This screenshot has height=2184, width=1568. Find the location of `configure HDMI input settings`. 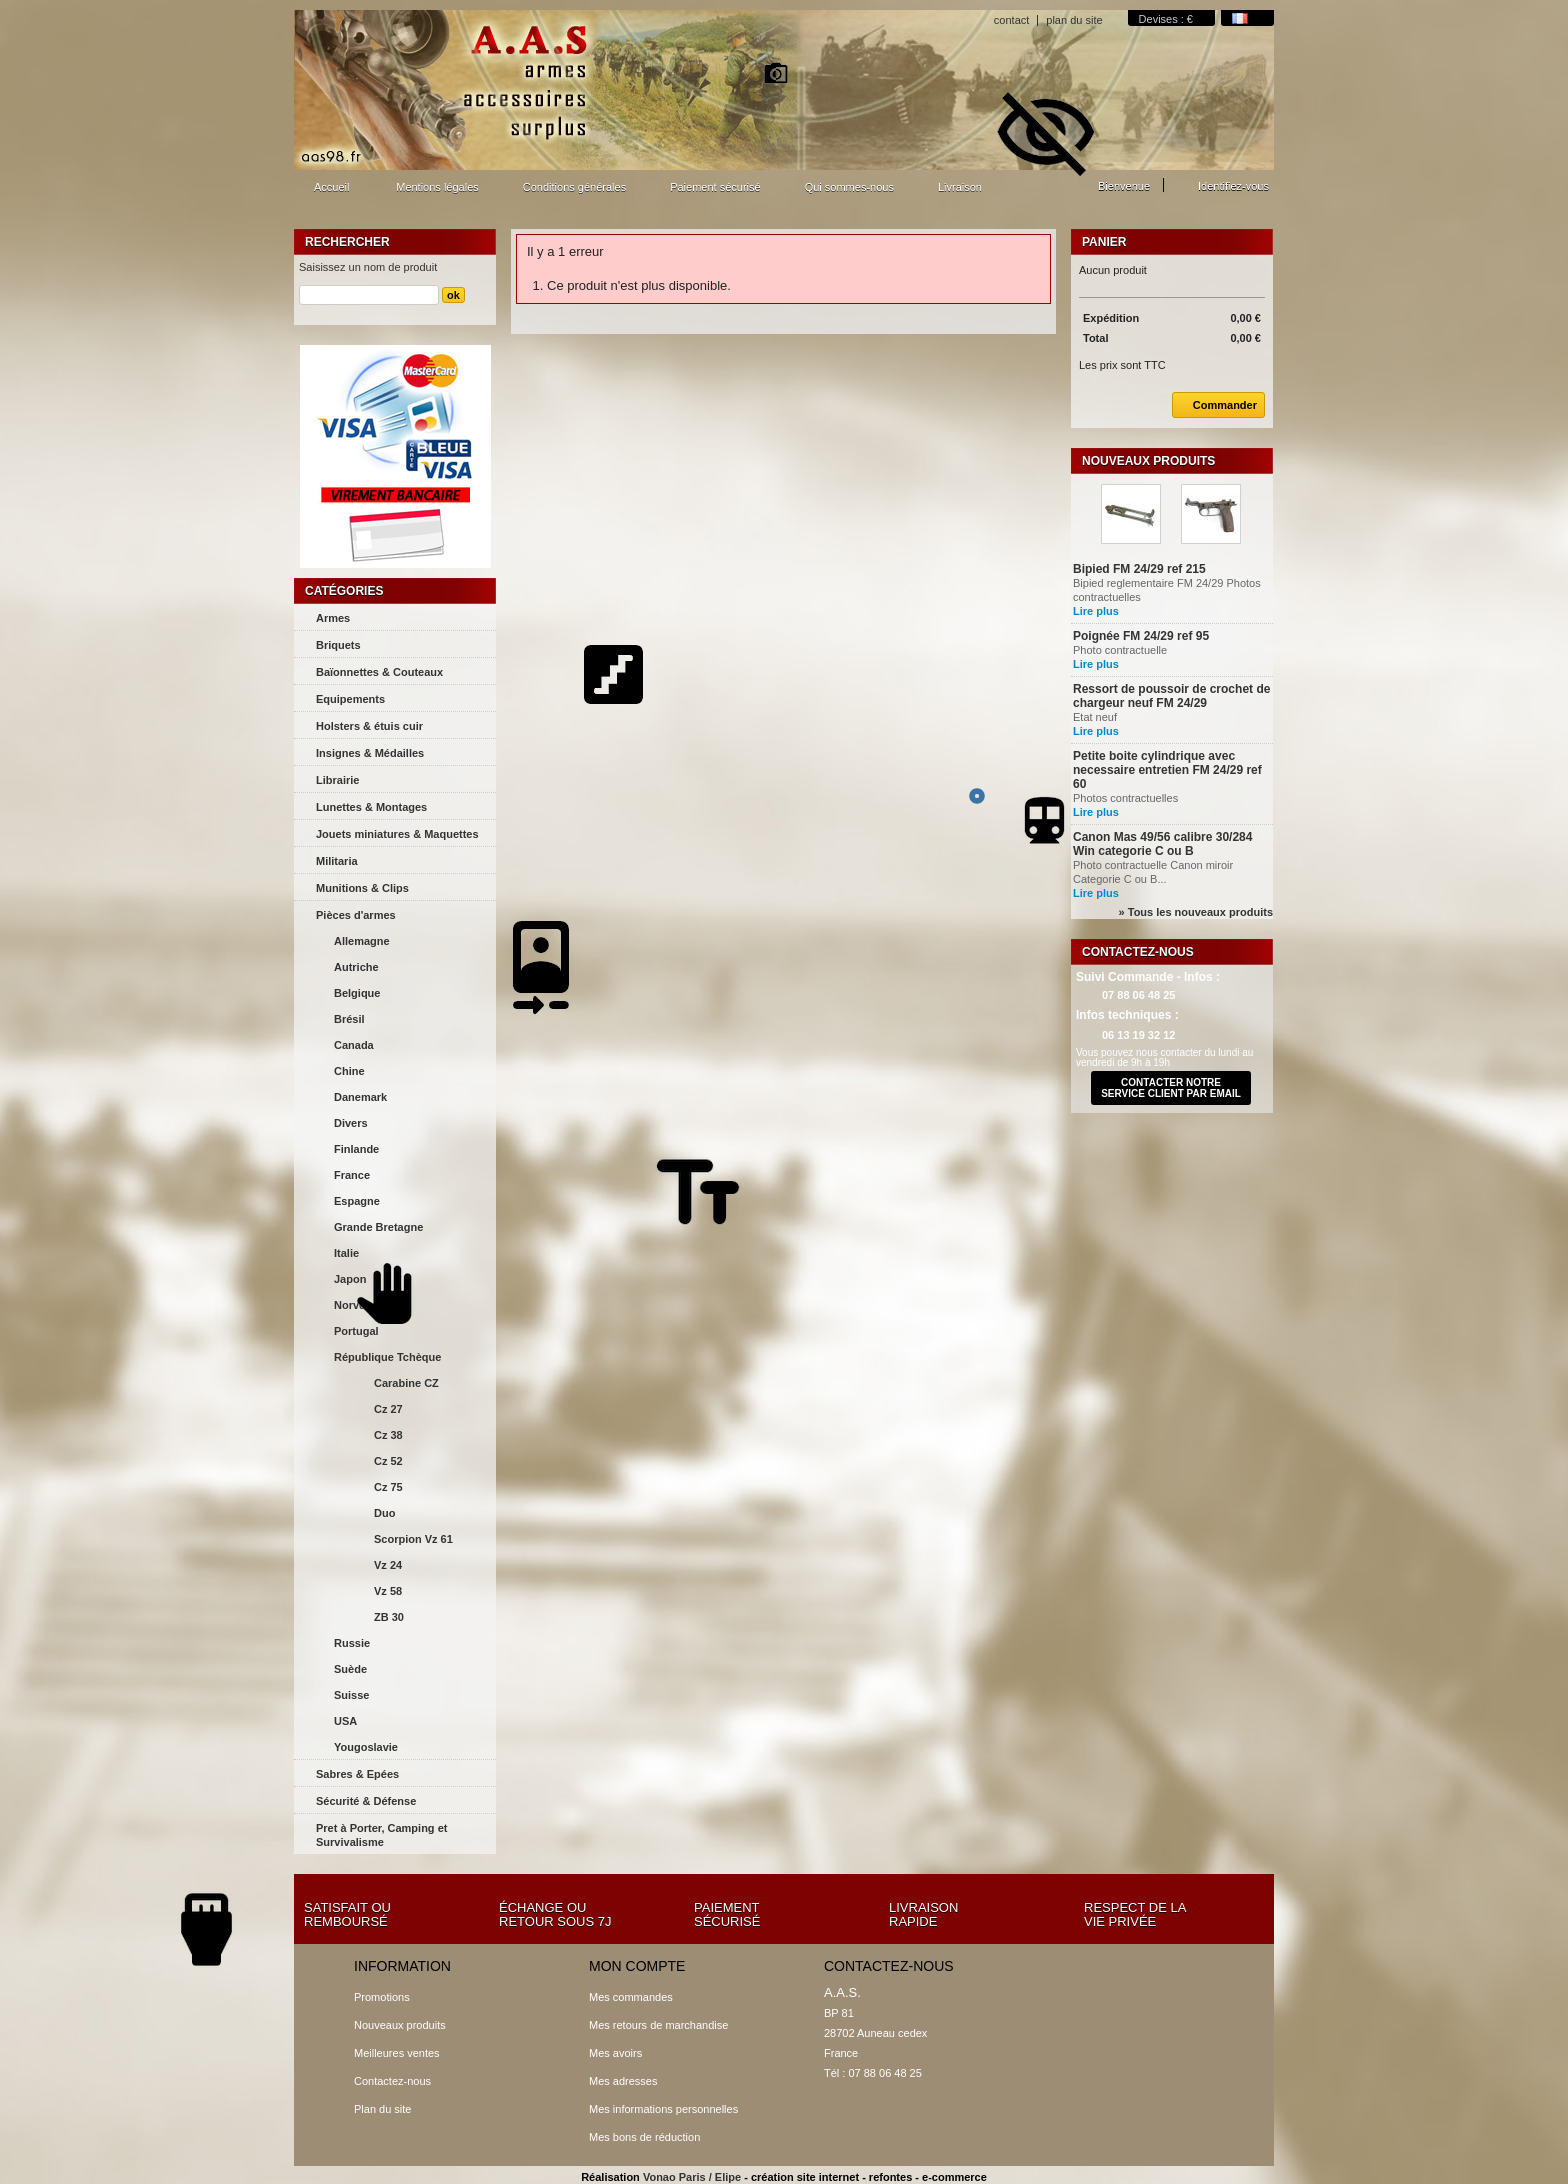

configure HDMI input settings is located at coordinates (206, 1929).